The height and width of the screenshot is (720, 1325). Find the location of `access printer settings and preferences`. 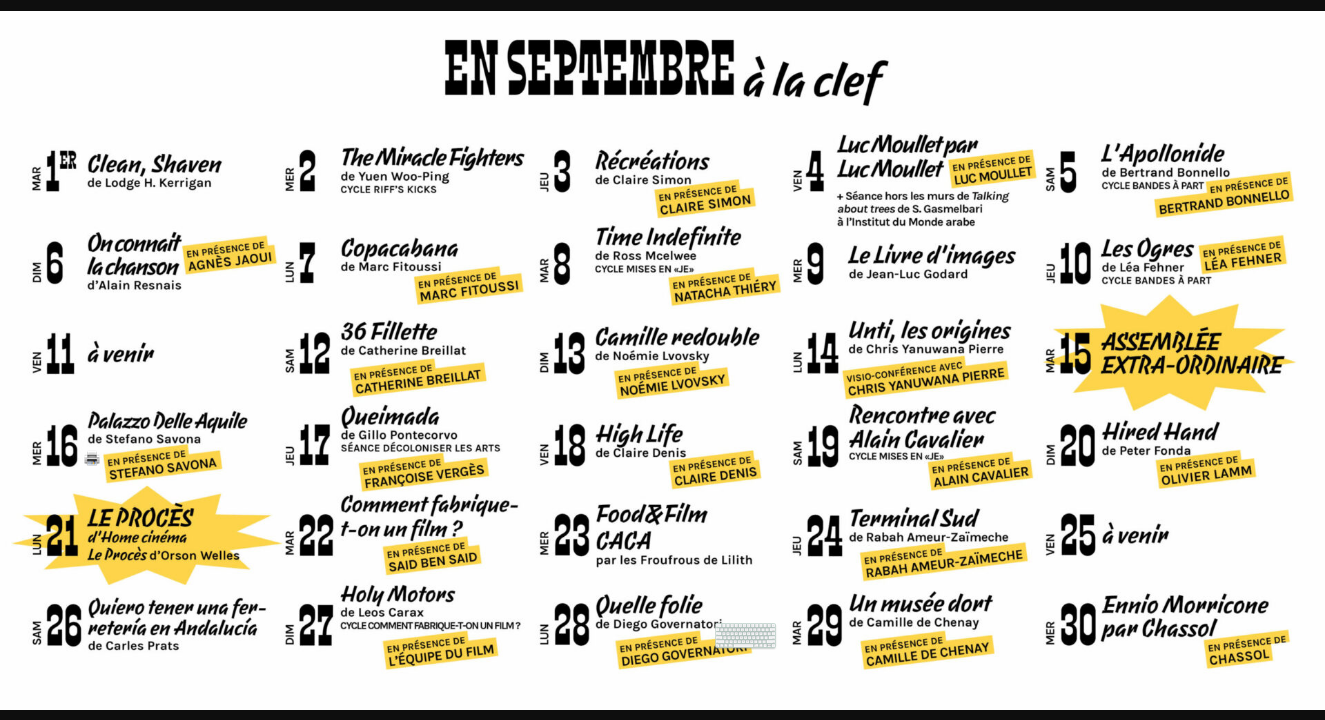

access printer settings and preferences is located at coordinates (92, 458).